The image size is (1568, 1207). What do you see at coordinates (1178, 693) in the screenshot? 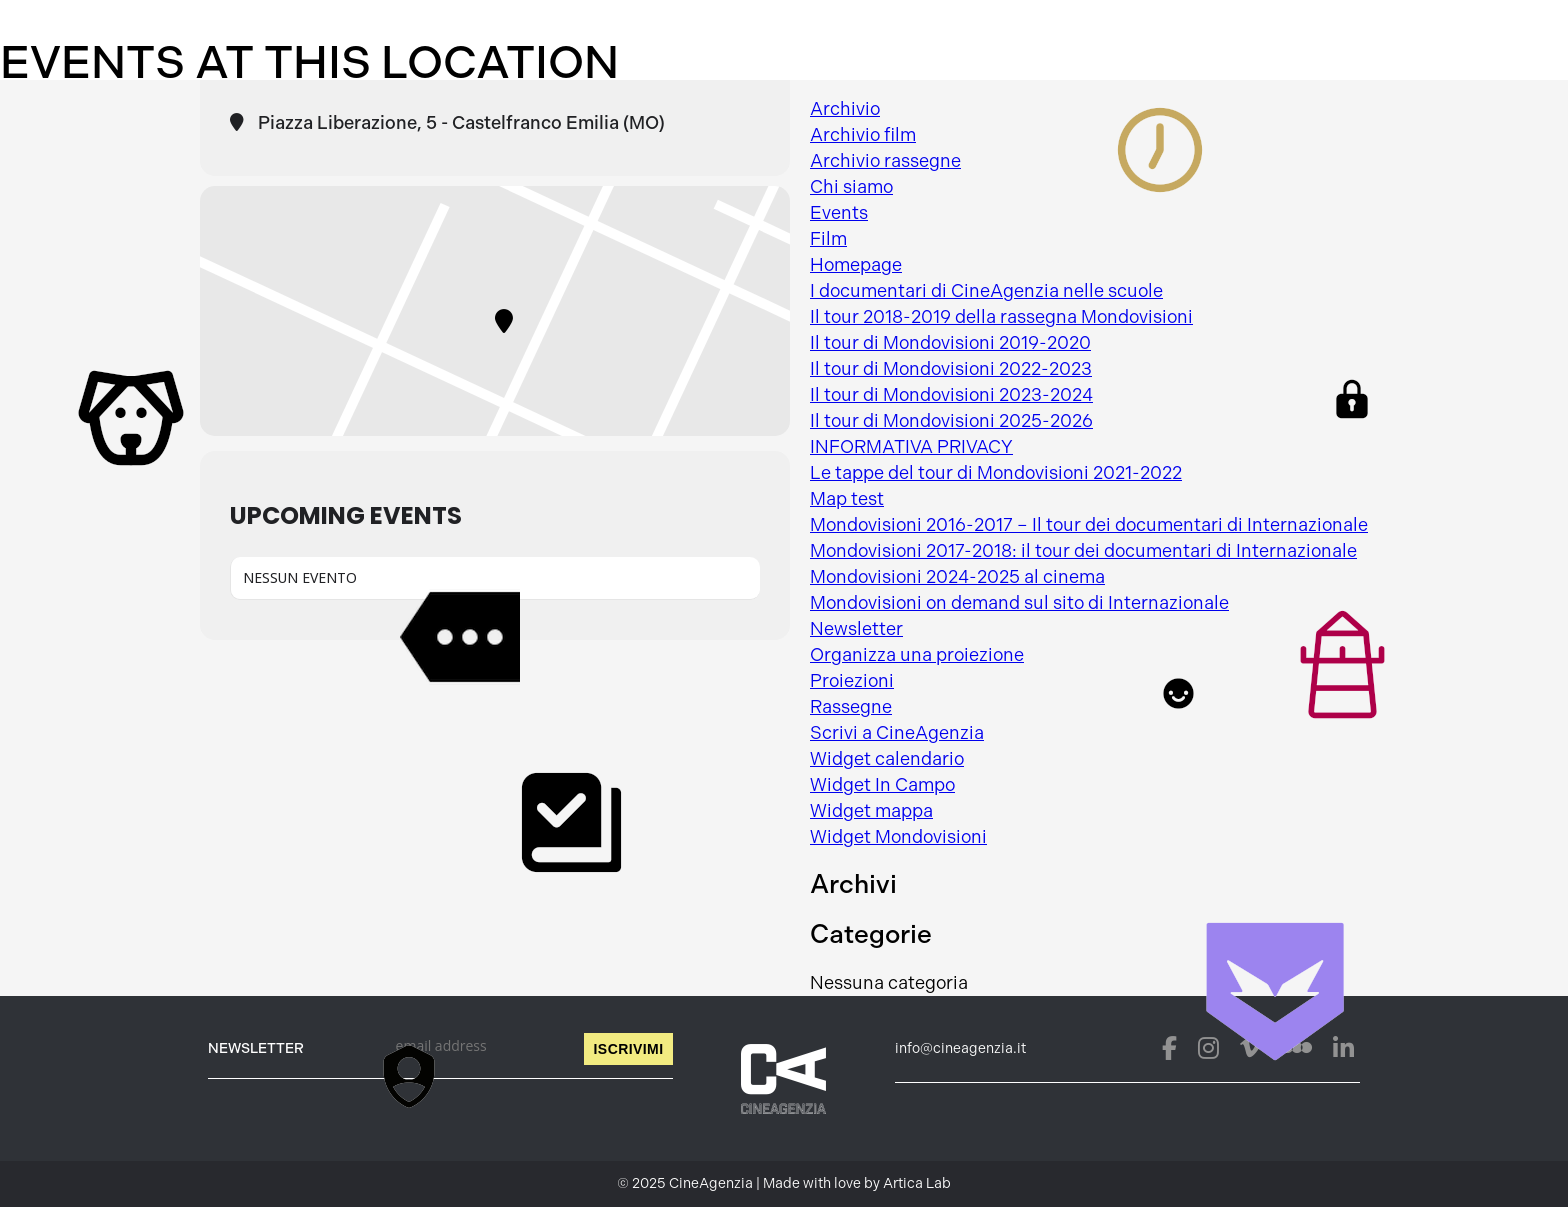
I see `open emoji picker` at bounding box center [1178, 693].